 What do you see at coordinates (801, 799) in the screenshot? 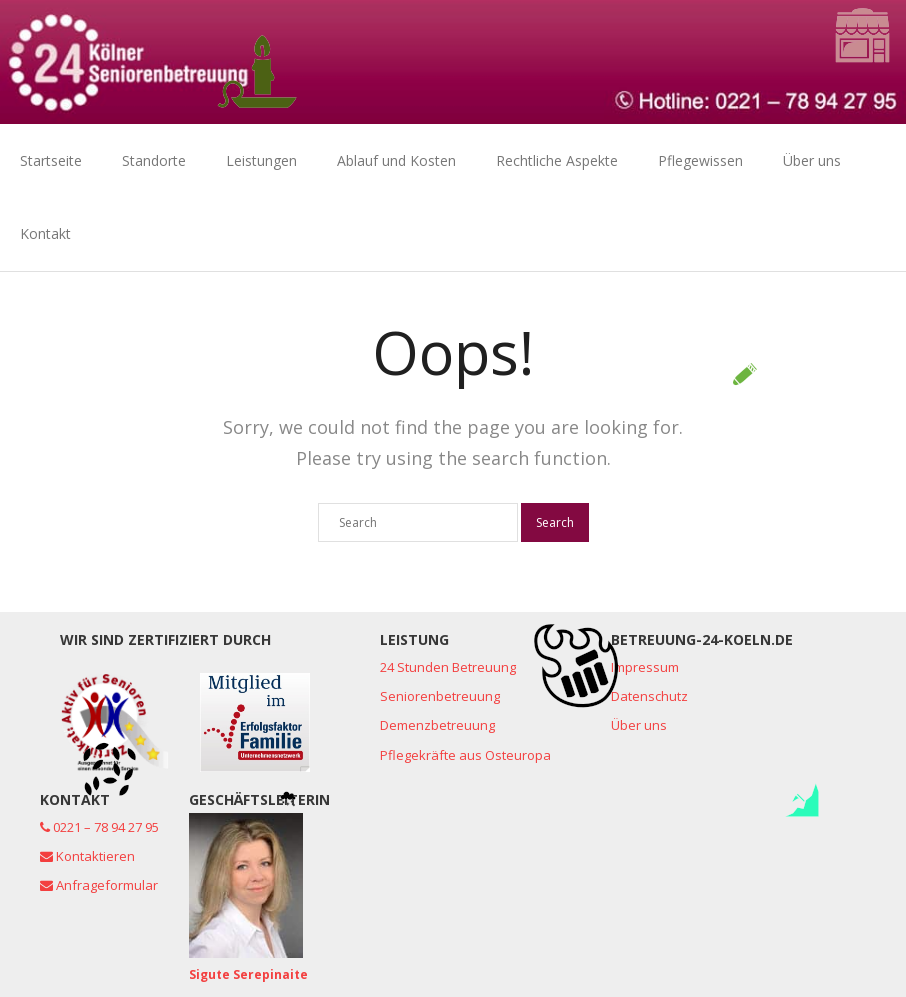
I see `indicates progress toward a goal or milestone` at bounding box center [801, 799].